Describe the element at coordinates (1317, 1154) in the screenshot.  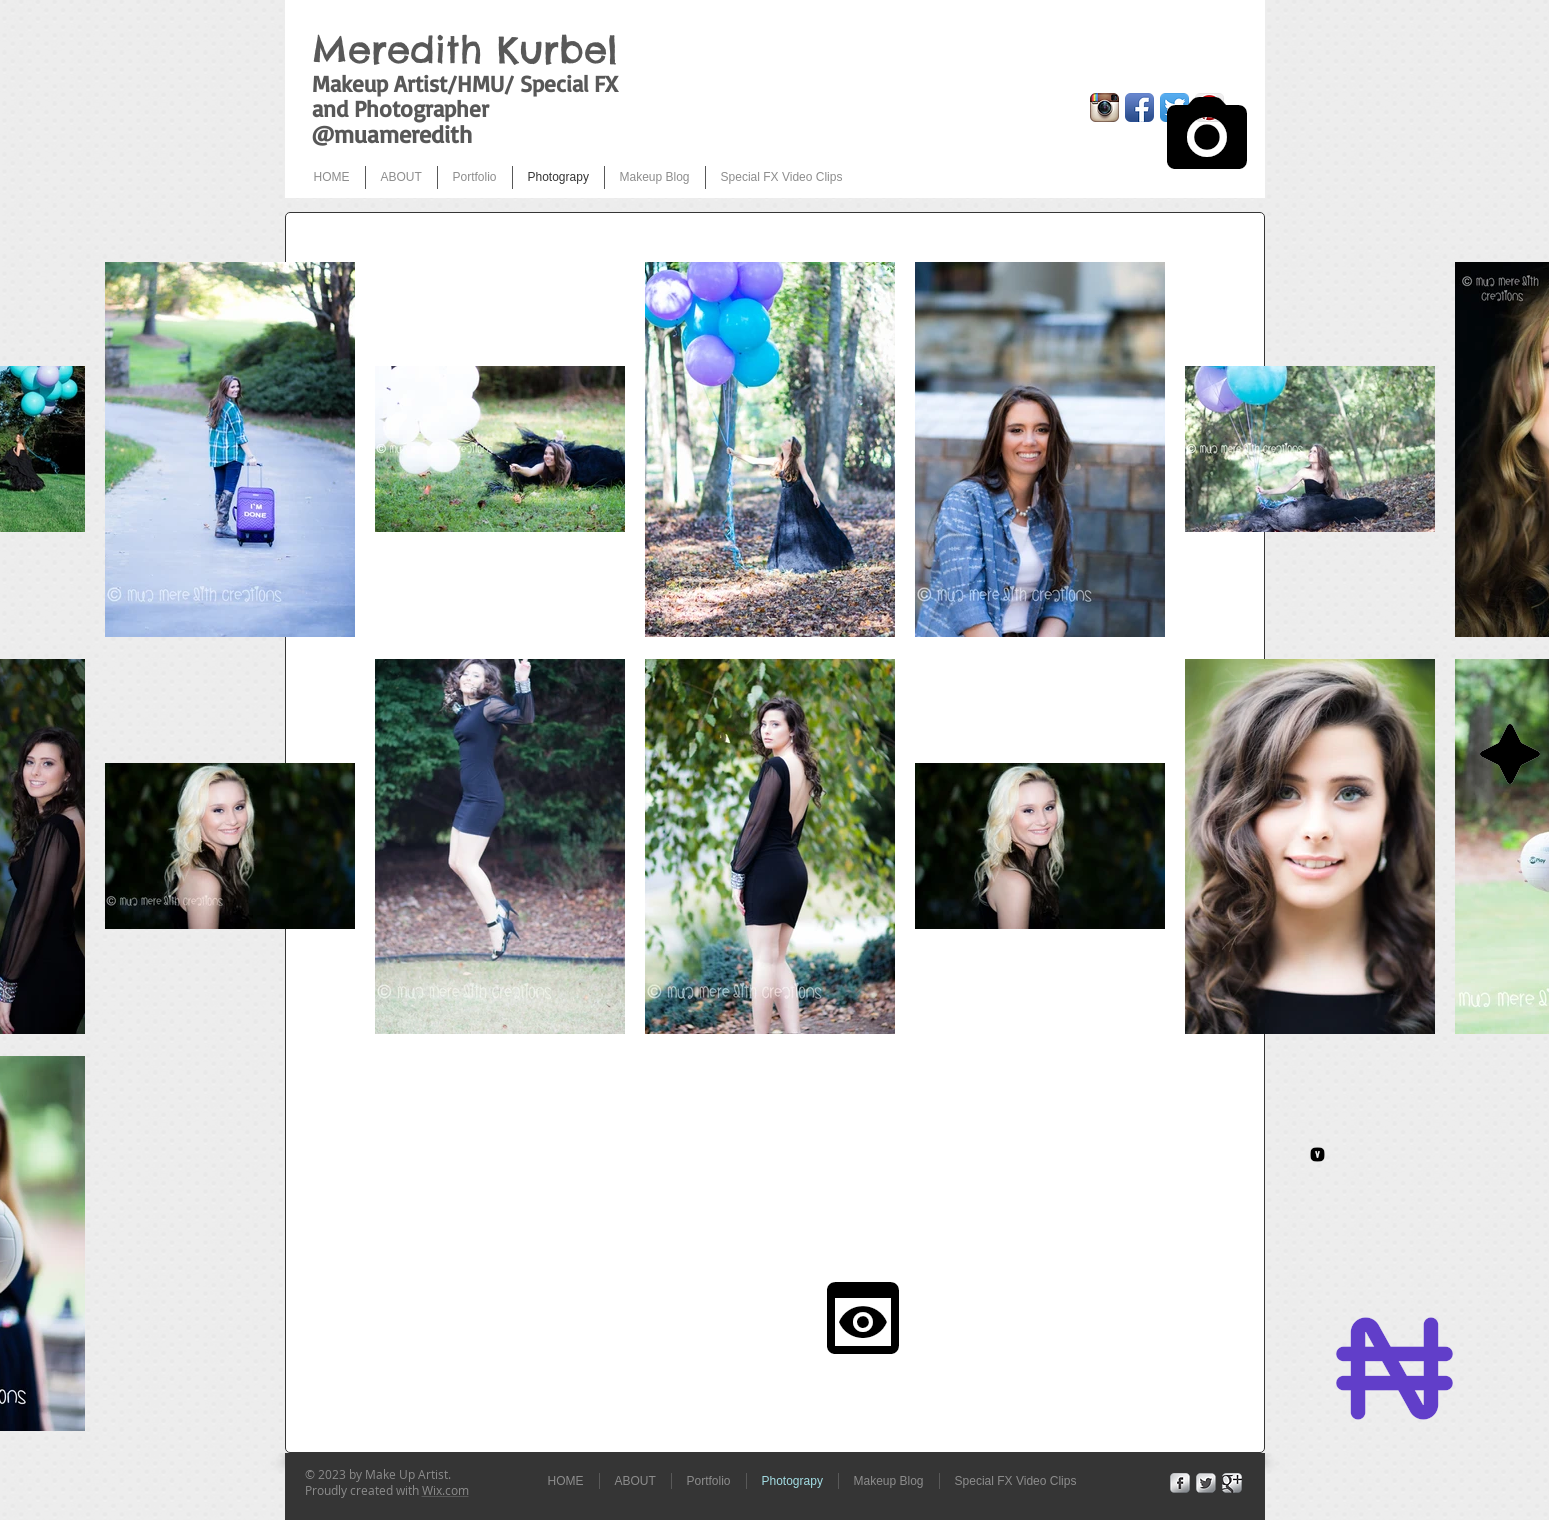
I see `indicates a verified status or badge` at that location.